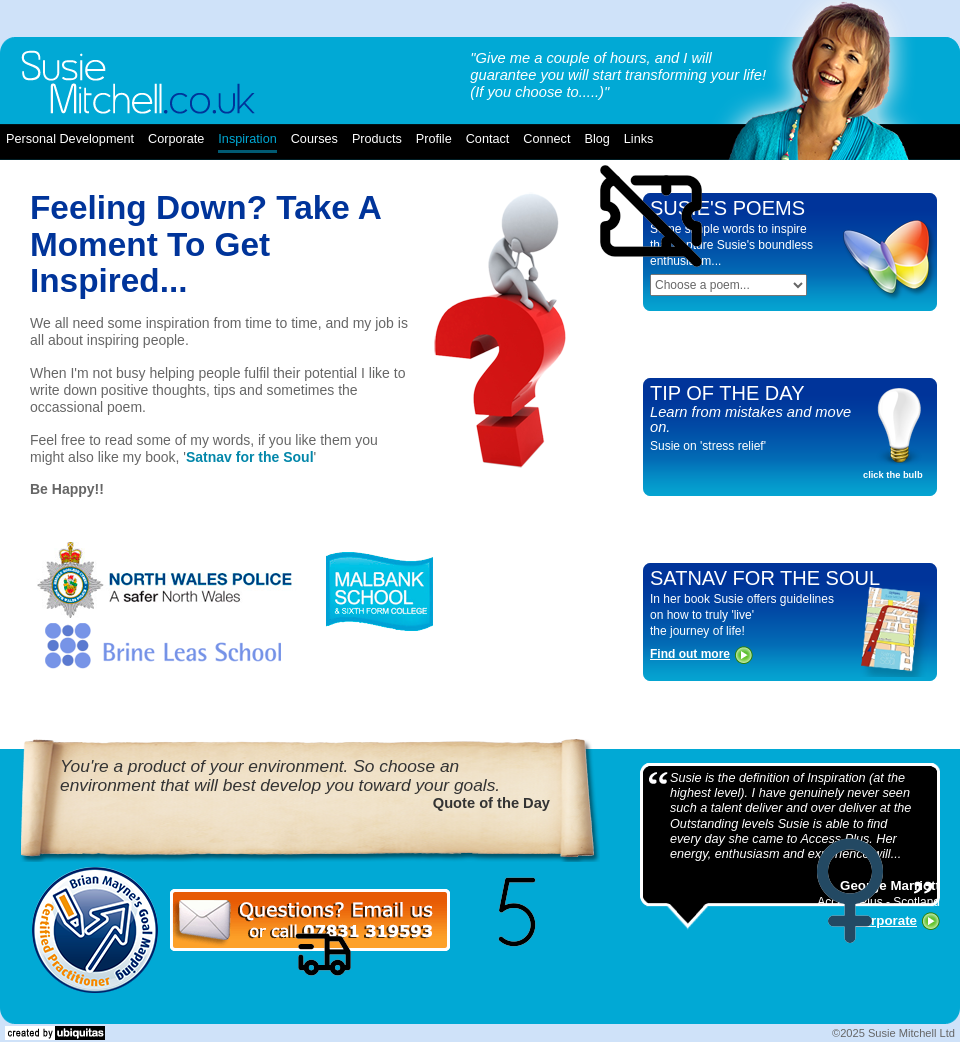 This screenshot has height=1042, width=960. Describe the element at coordinates (324, 954) in the screenshot. I see `track your delivery status` at that location.